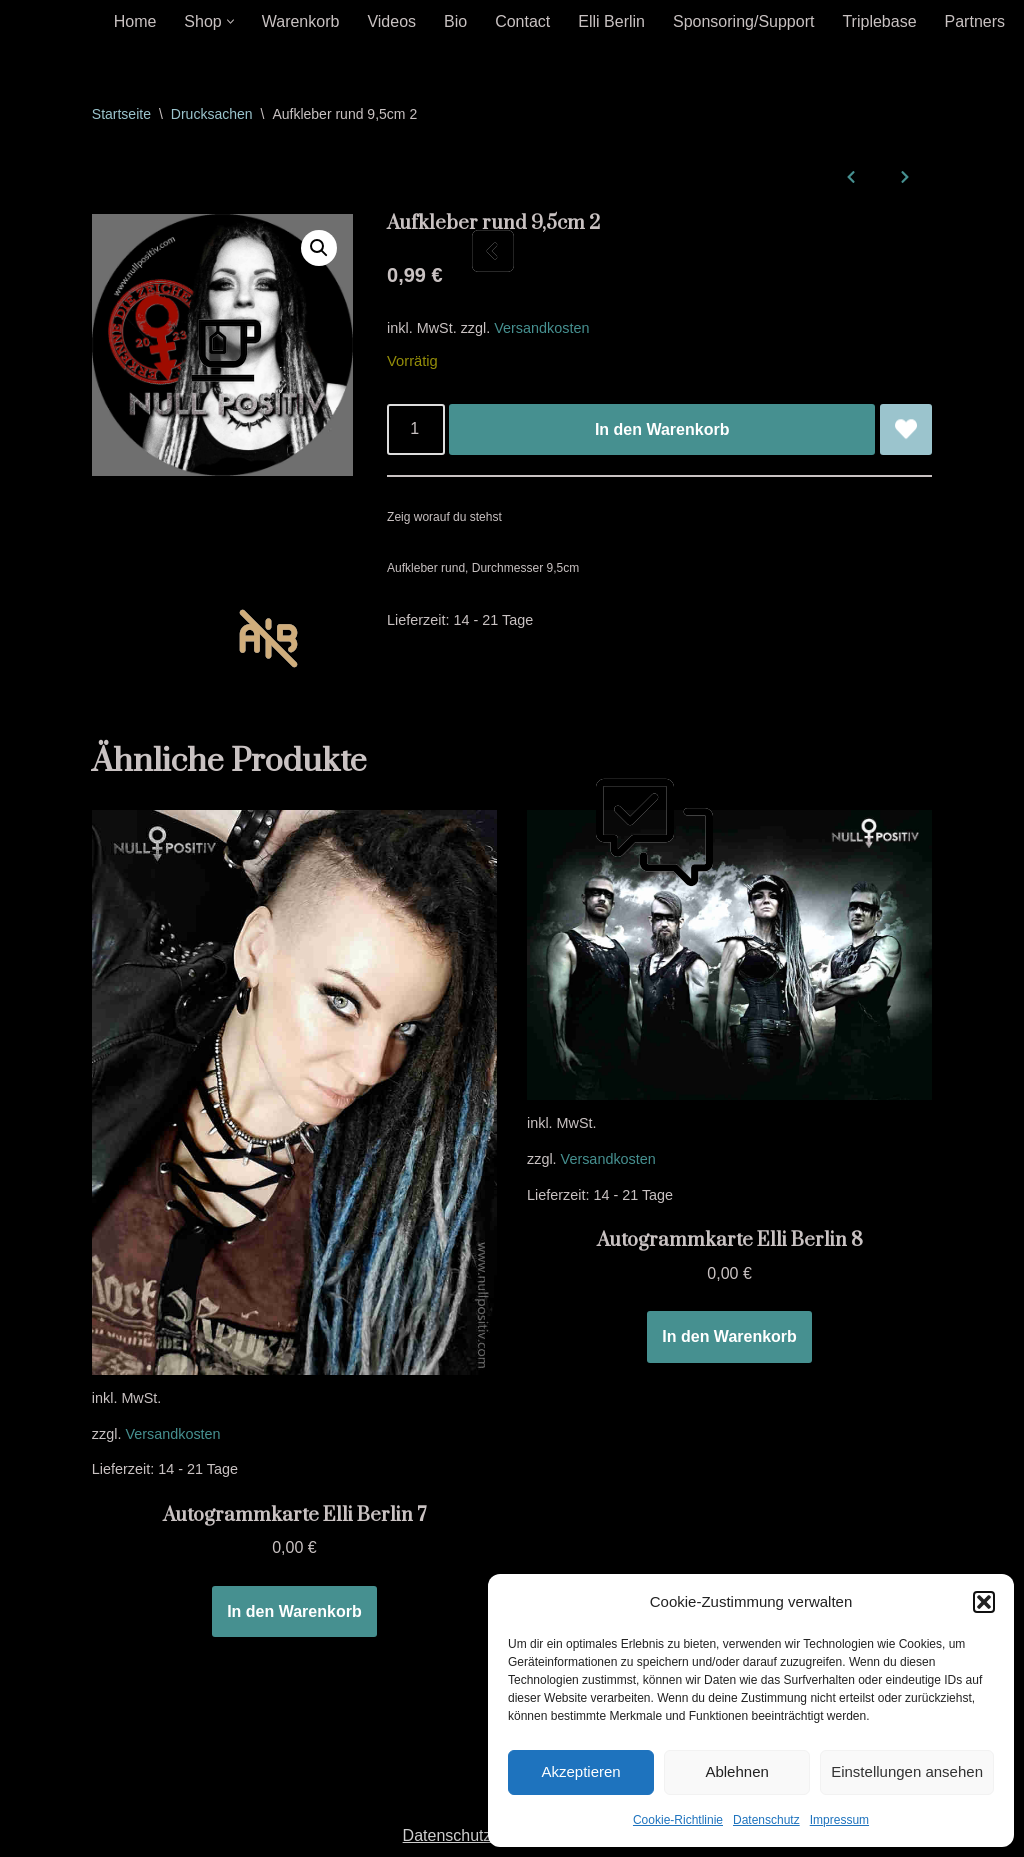  What do you see at coordinates (654, 832) in the screenshot?
I see `indicates a discussion has been closed or resolved` at bounding box center [654, 832].